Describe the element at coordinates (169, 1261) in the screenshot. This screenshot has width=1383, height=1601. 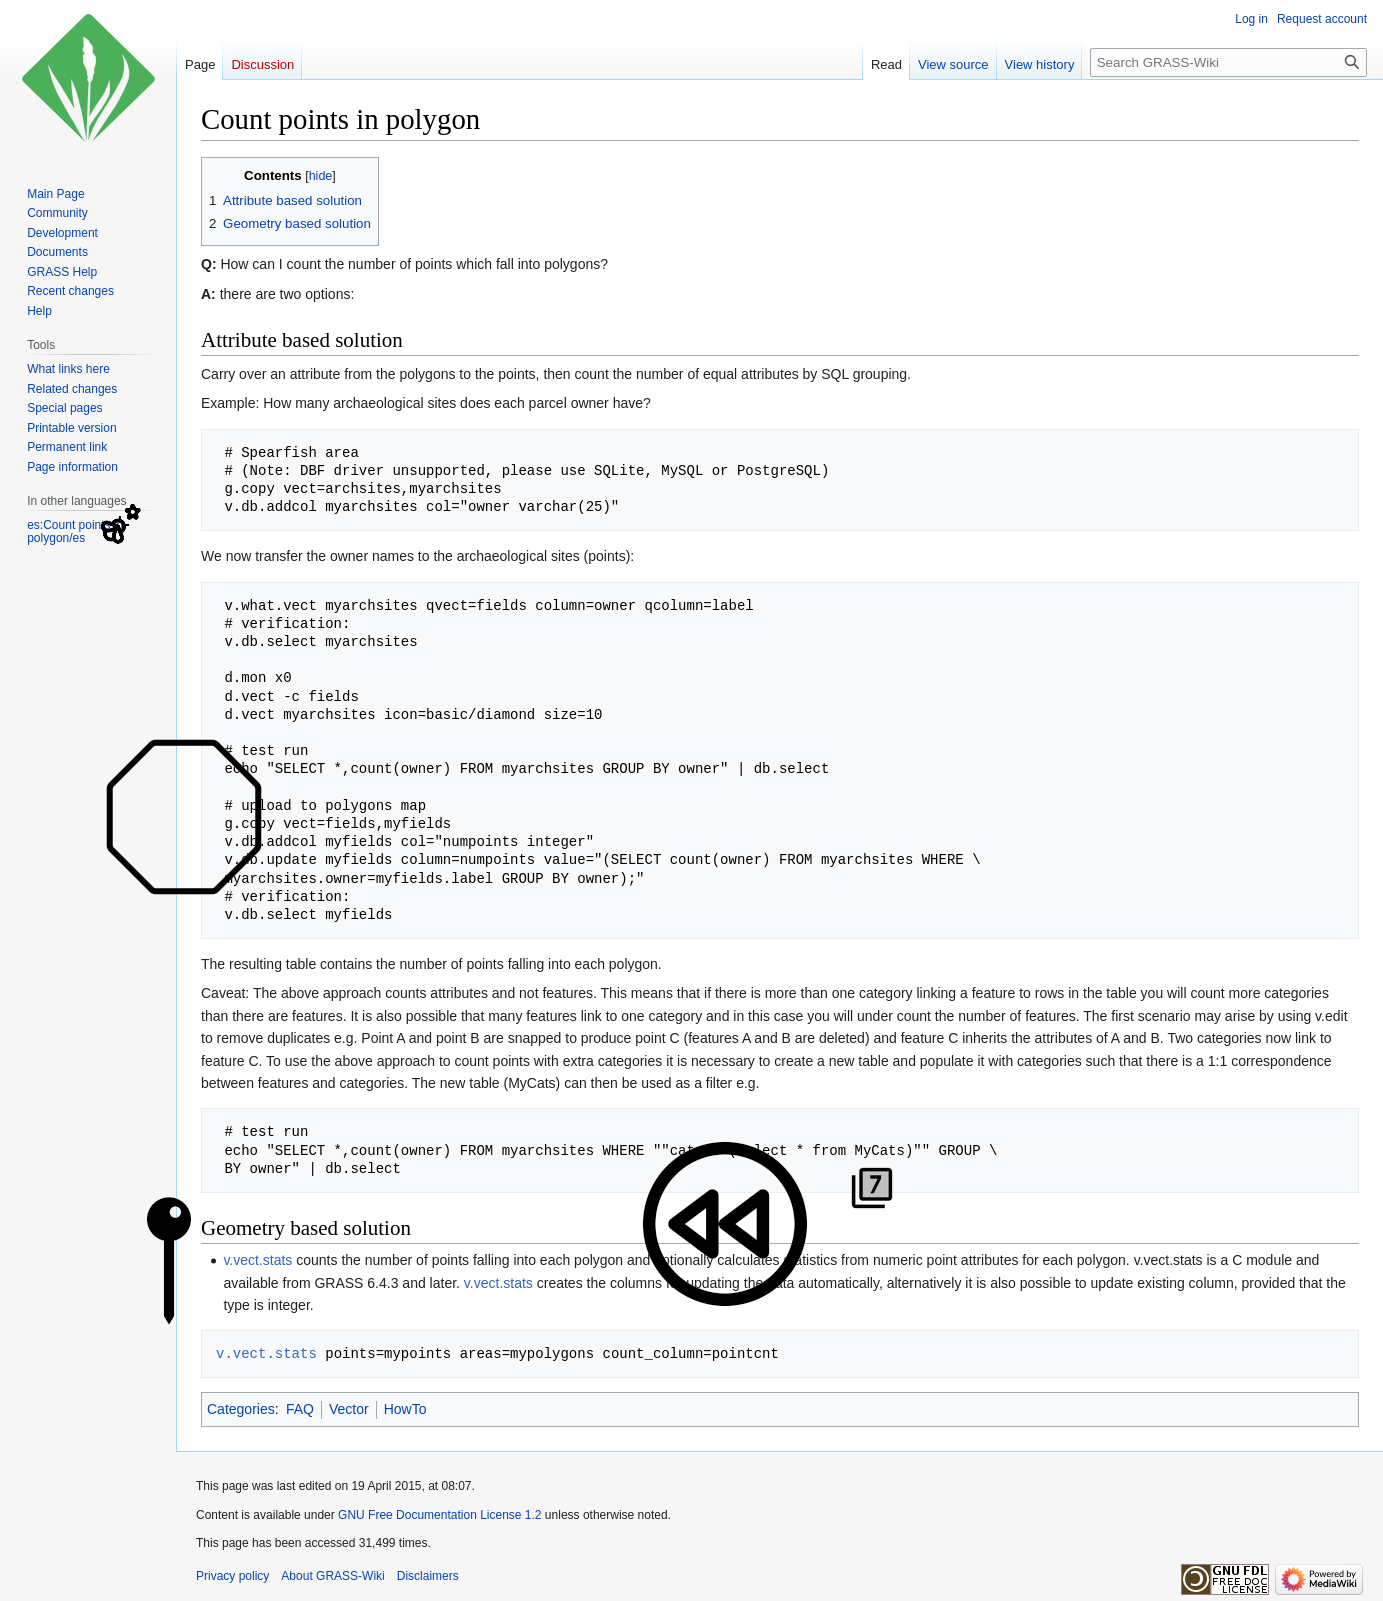
I see `mark a location on the map` at that location.